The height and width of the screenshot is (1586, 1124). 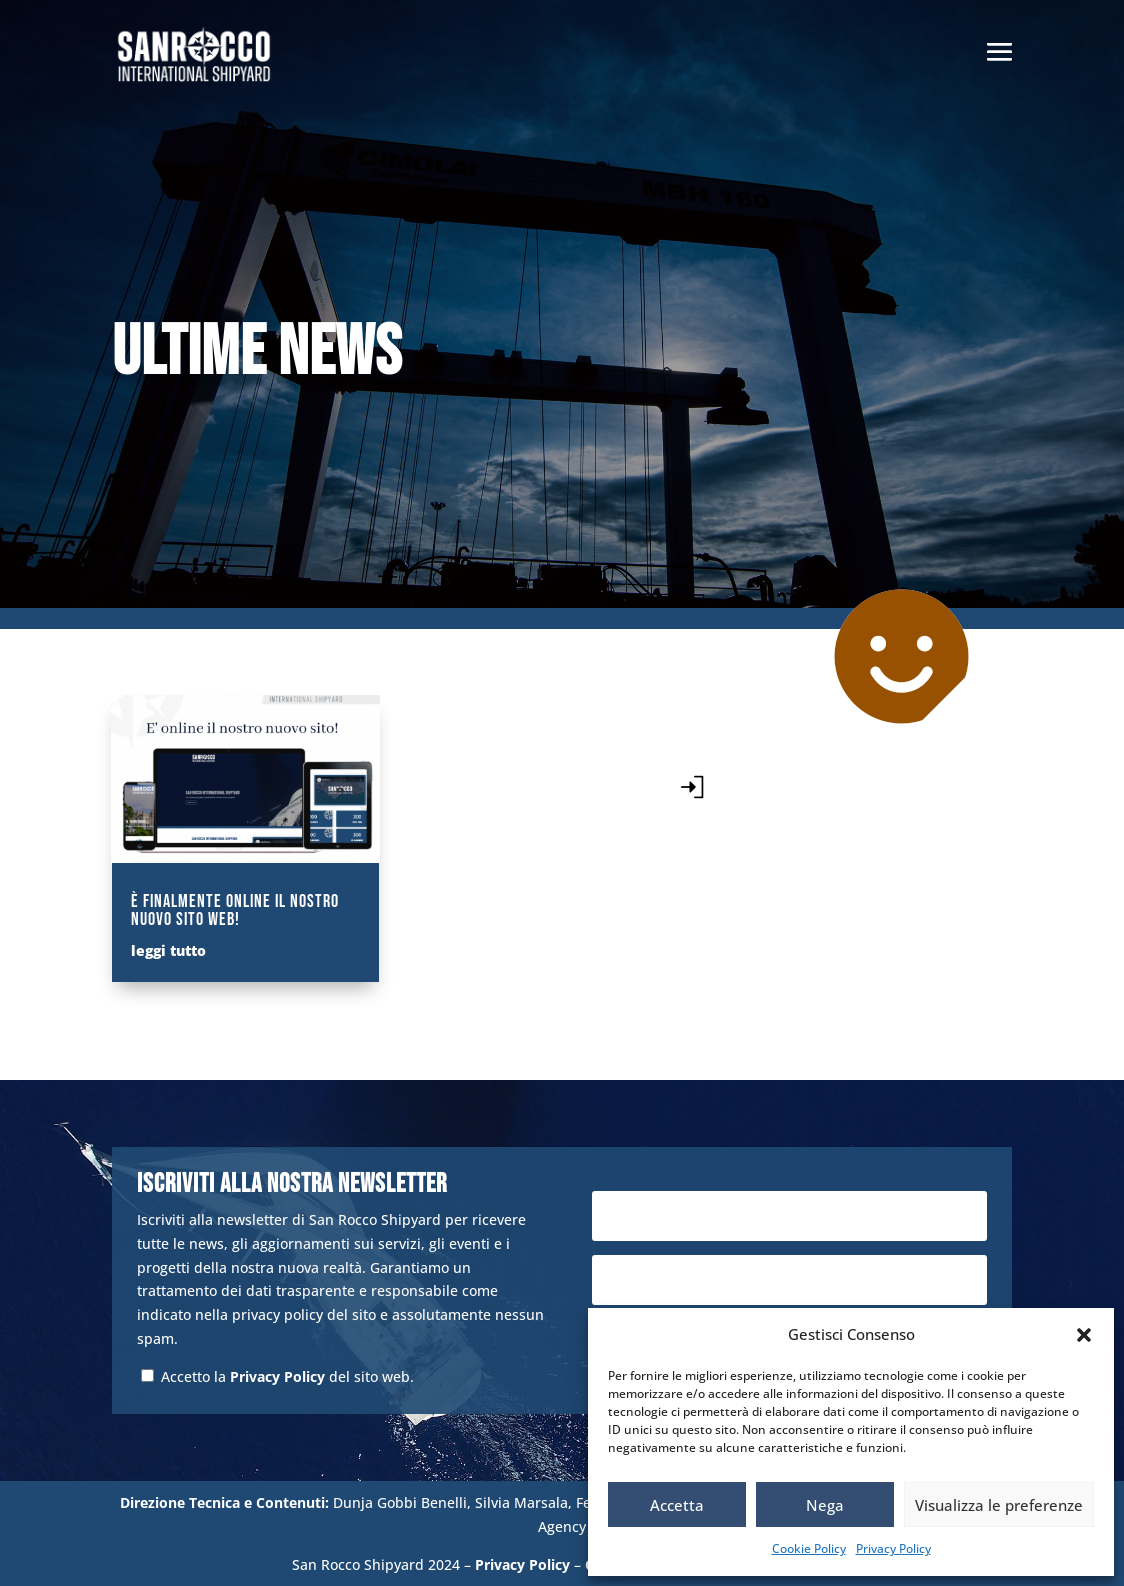 What do you see at coordinates (694, 787) in the screenshot?
I see `sign in to your account` at bounding box center [694, 787].